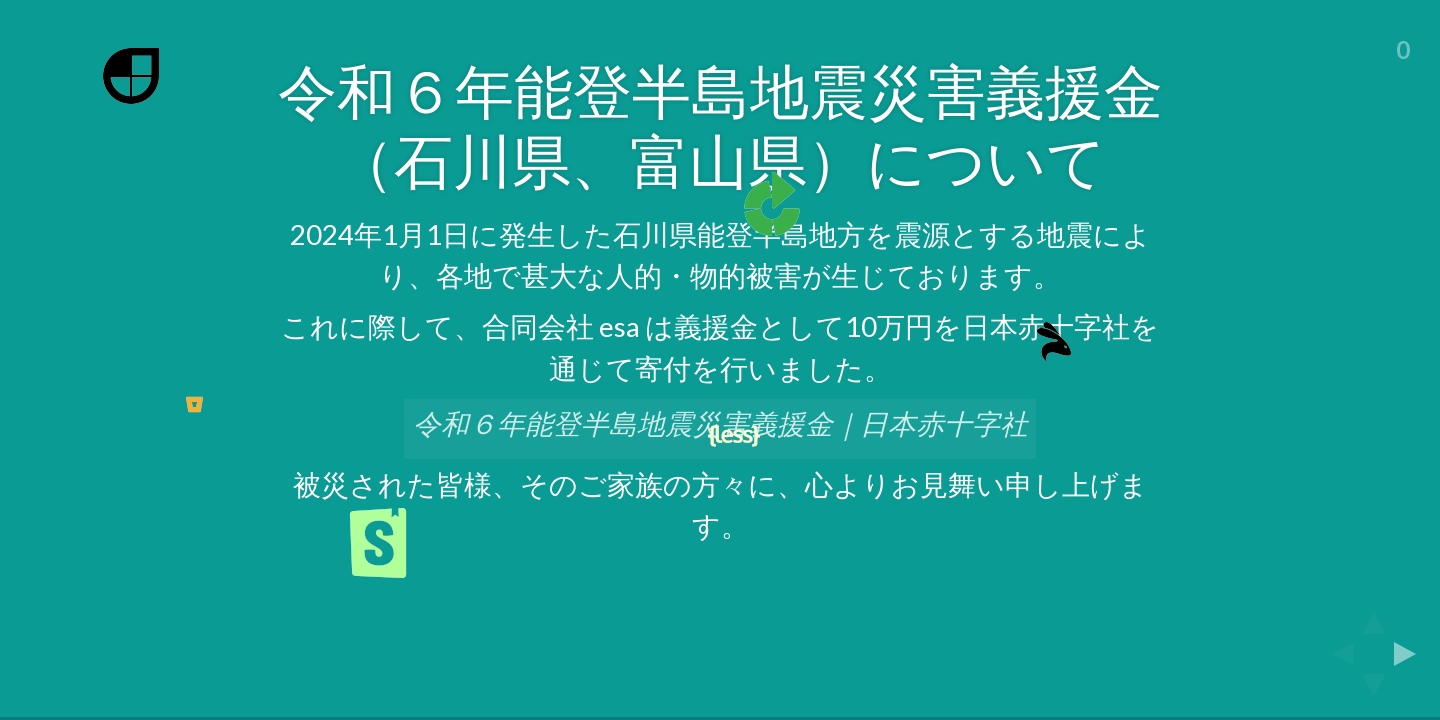 Image resolution: width=1440 pixels, height=720 pixels. Describe the element at coordinates (378, 543) in the screenshot. I see `open Storybook component library` at that location.